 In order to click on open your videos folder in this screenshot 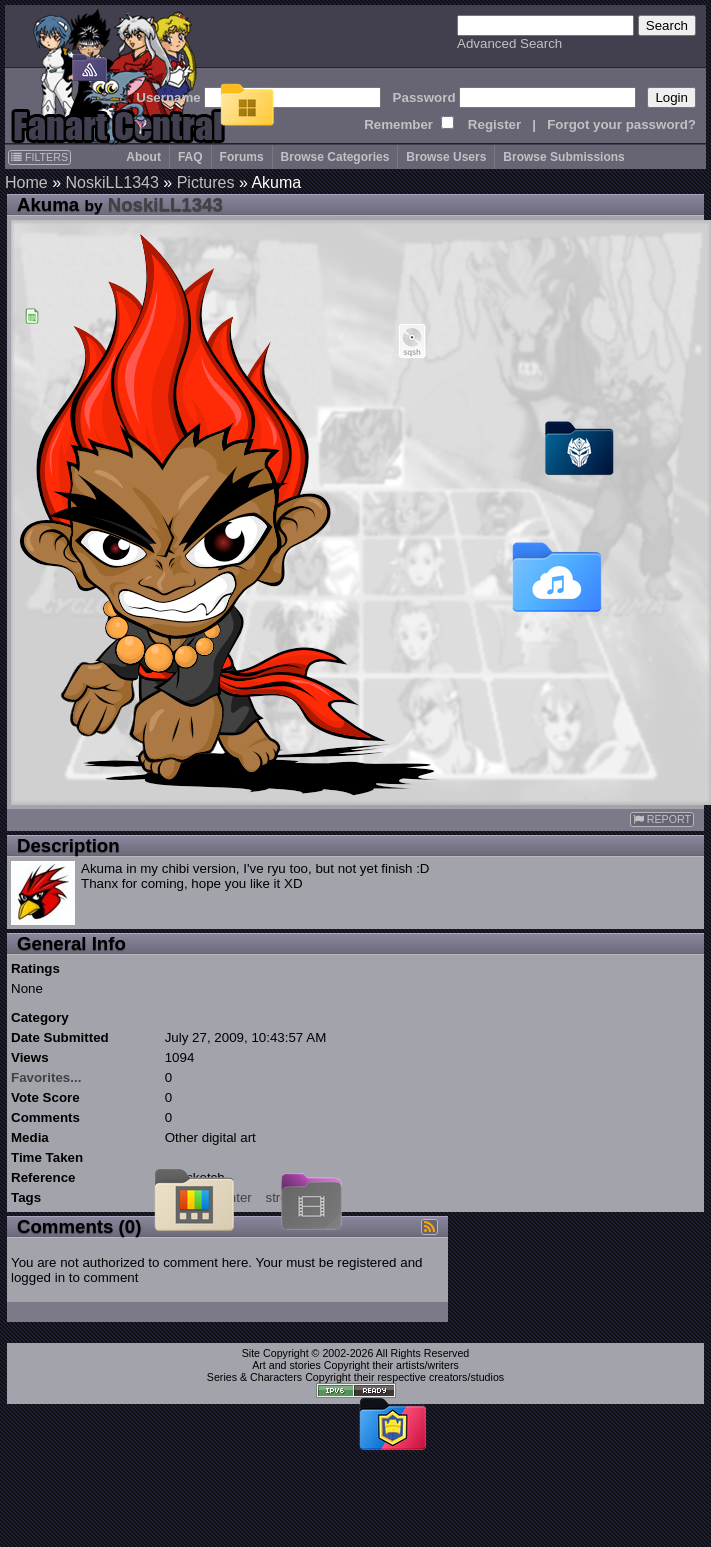, I will do `click(311, 1201)`.